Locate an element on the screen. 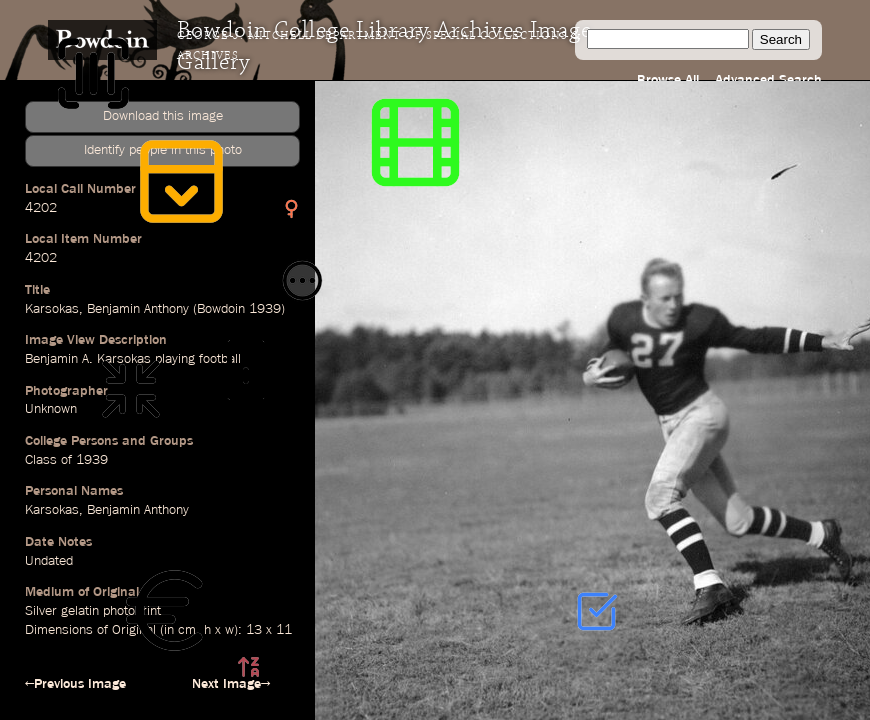 This screenshot has height=720, width=870. view or select euro currency is located at coordinates (166, 610).